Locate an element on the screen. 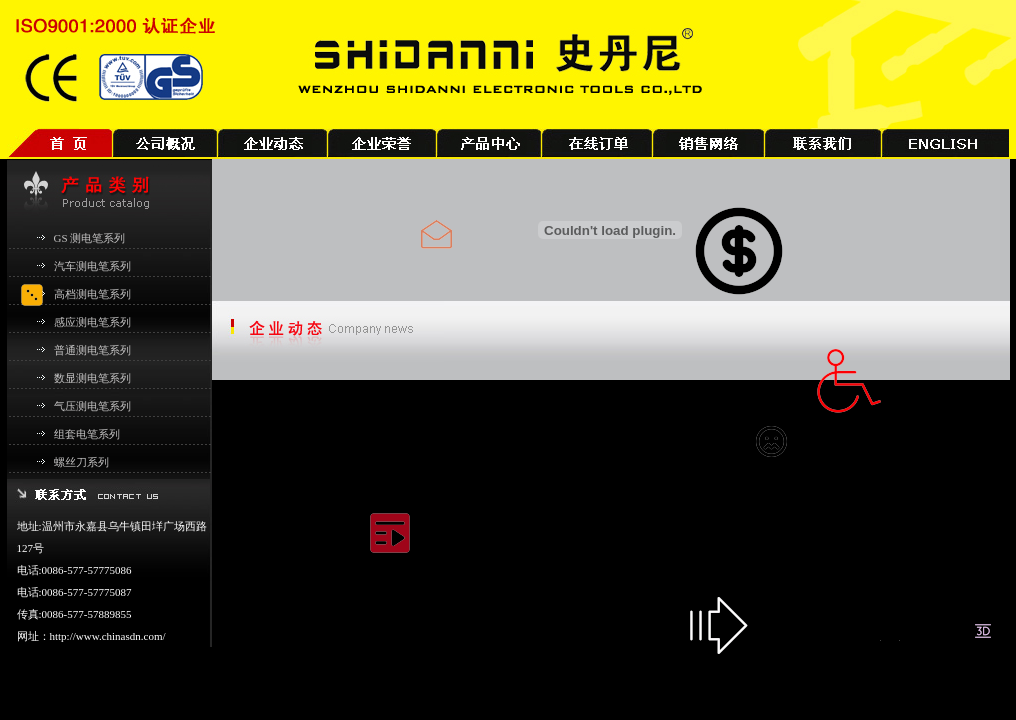  indicates a dice roll result of three is located at coordinates (32, 295).